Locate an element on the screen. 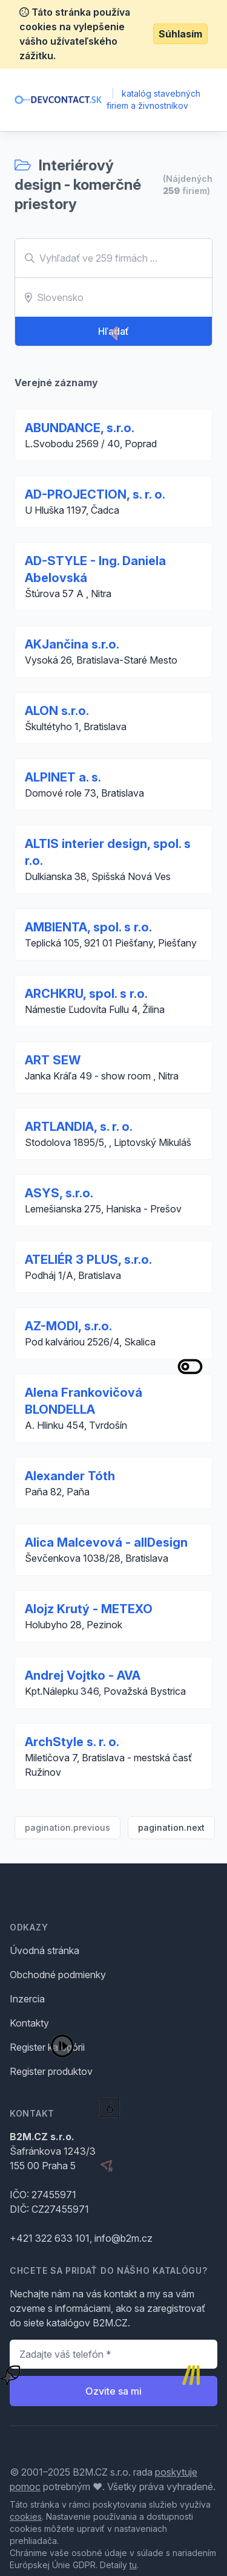  browse seafood or fish-related content is located at coordinates (11, 2374).